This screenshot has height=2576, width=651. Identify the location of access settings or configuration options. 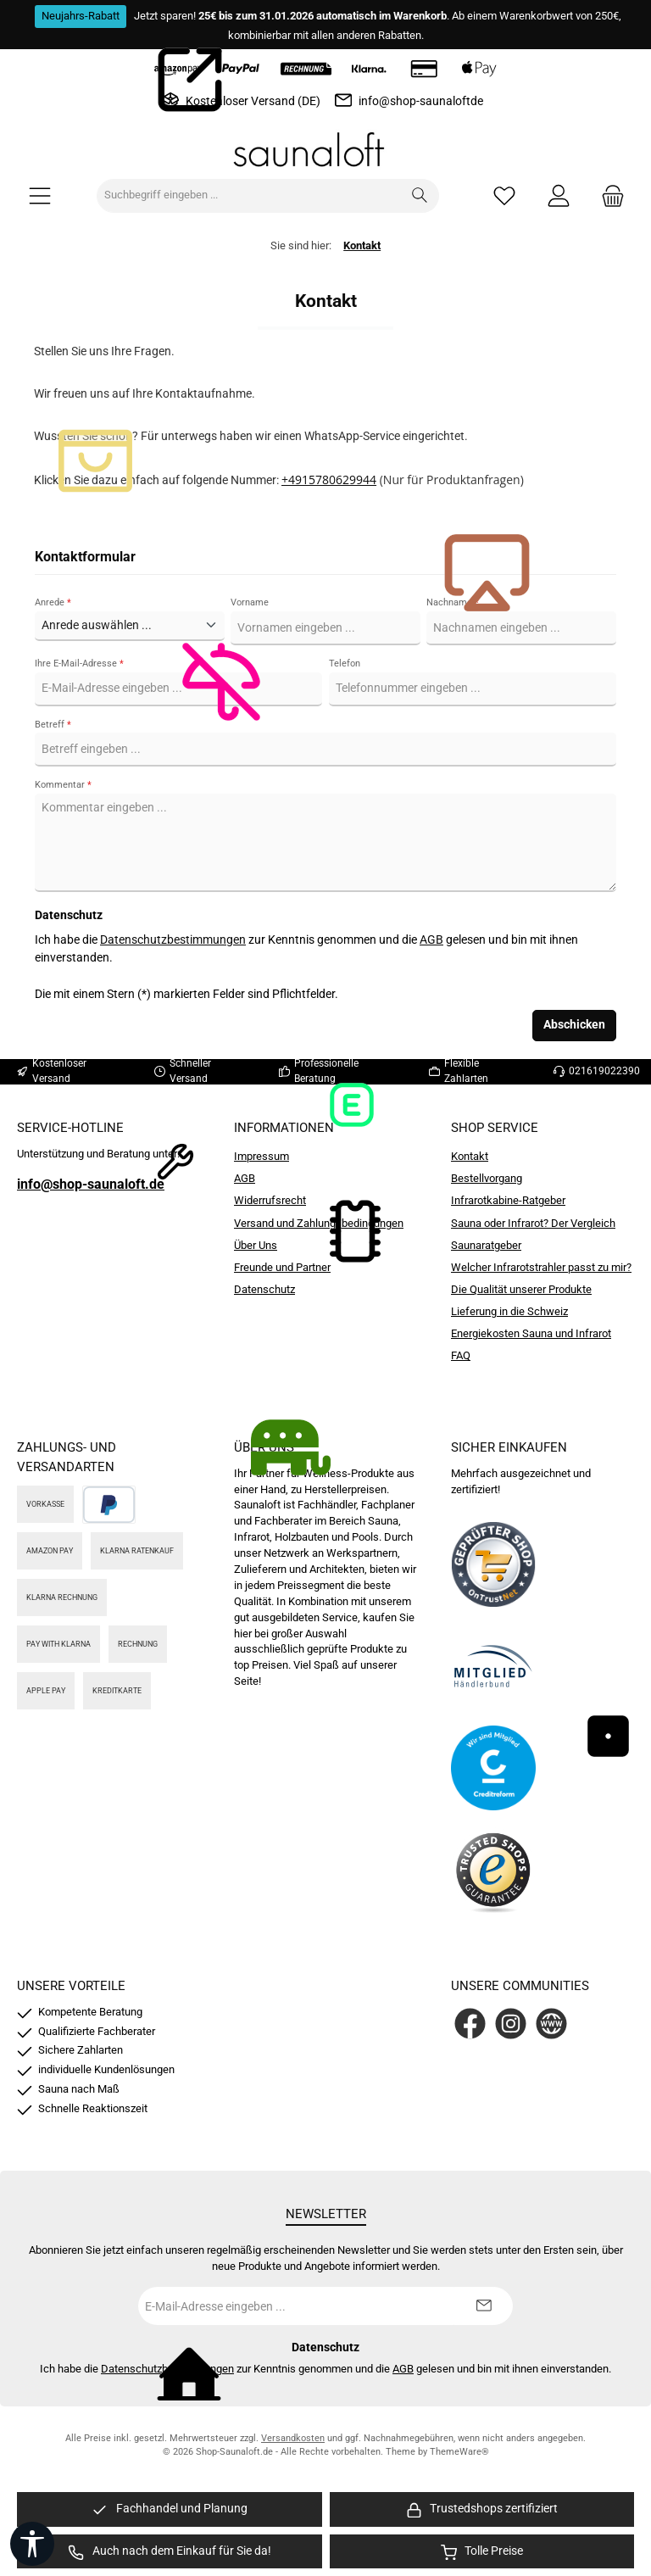
(175, 1162).